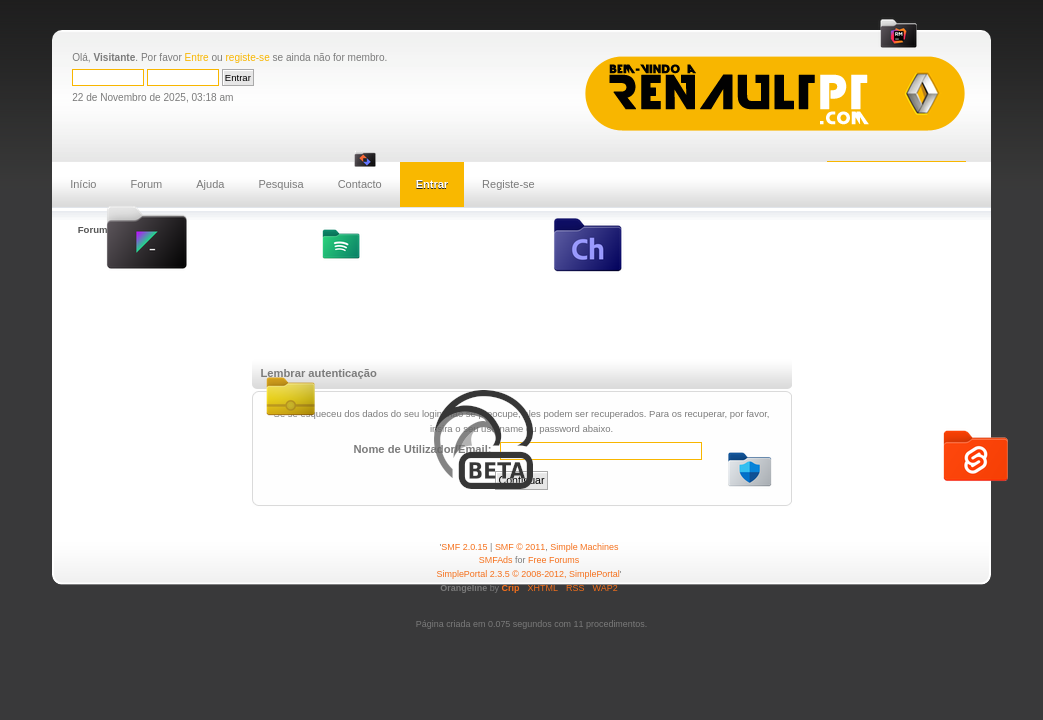 Image resolution: width=1043 pixels, height=720 pixels. What do you see at coordinates (587, 246) in the screenshot?
I see `open adobe character animator project folder` at bounding box center [587, 246].